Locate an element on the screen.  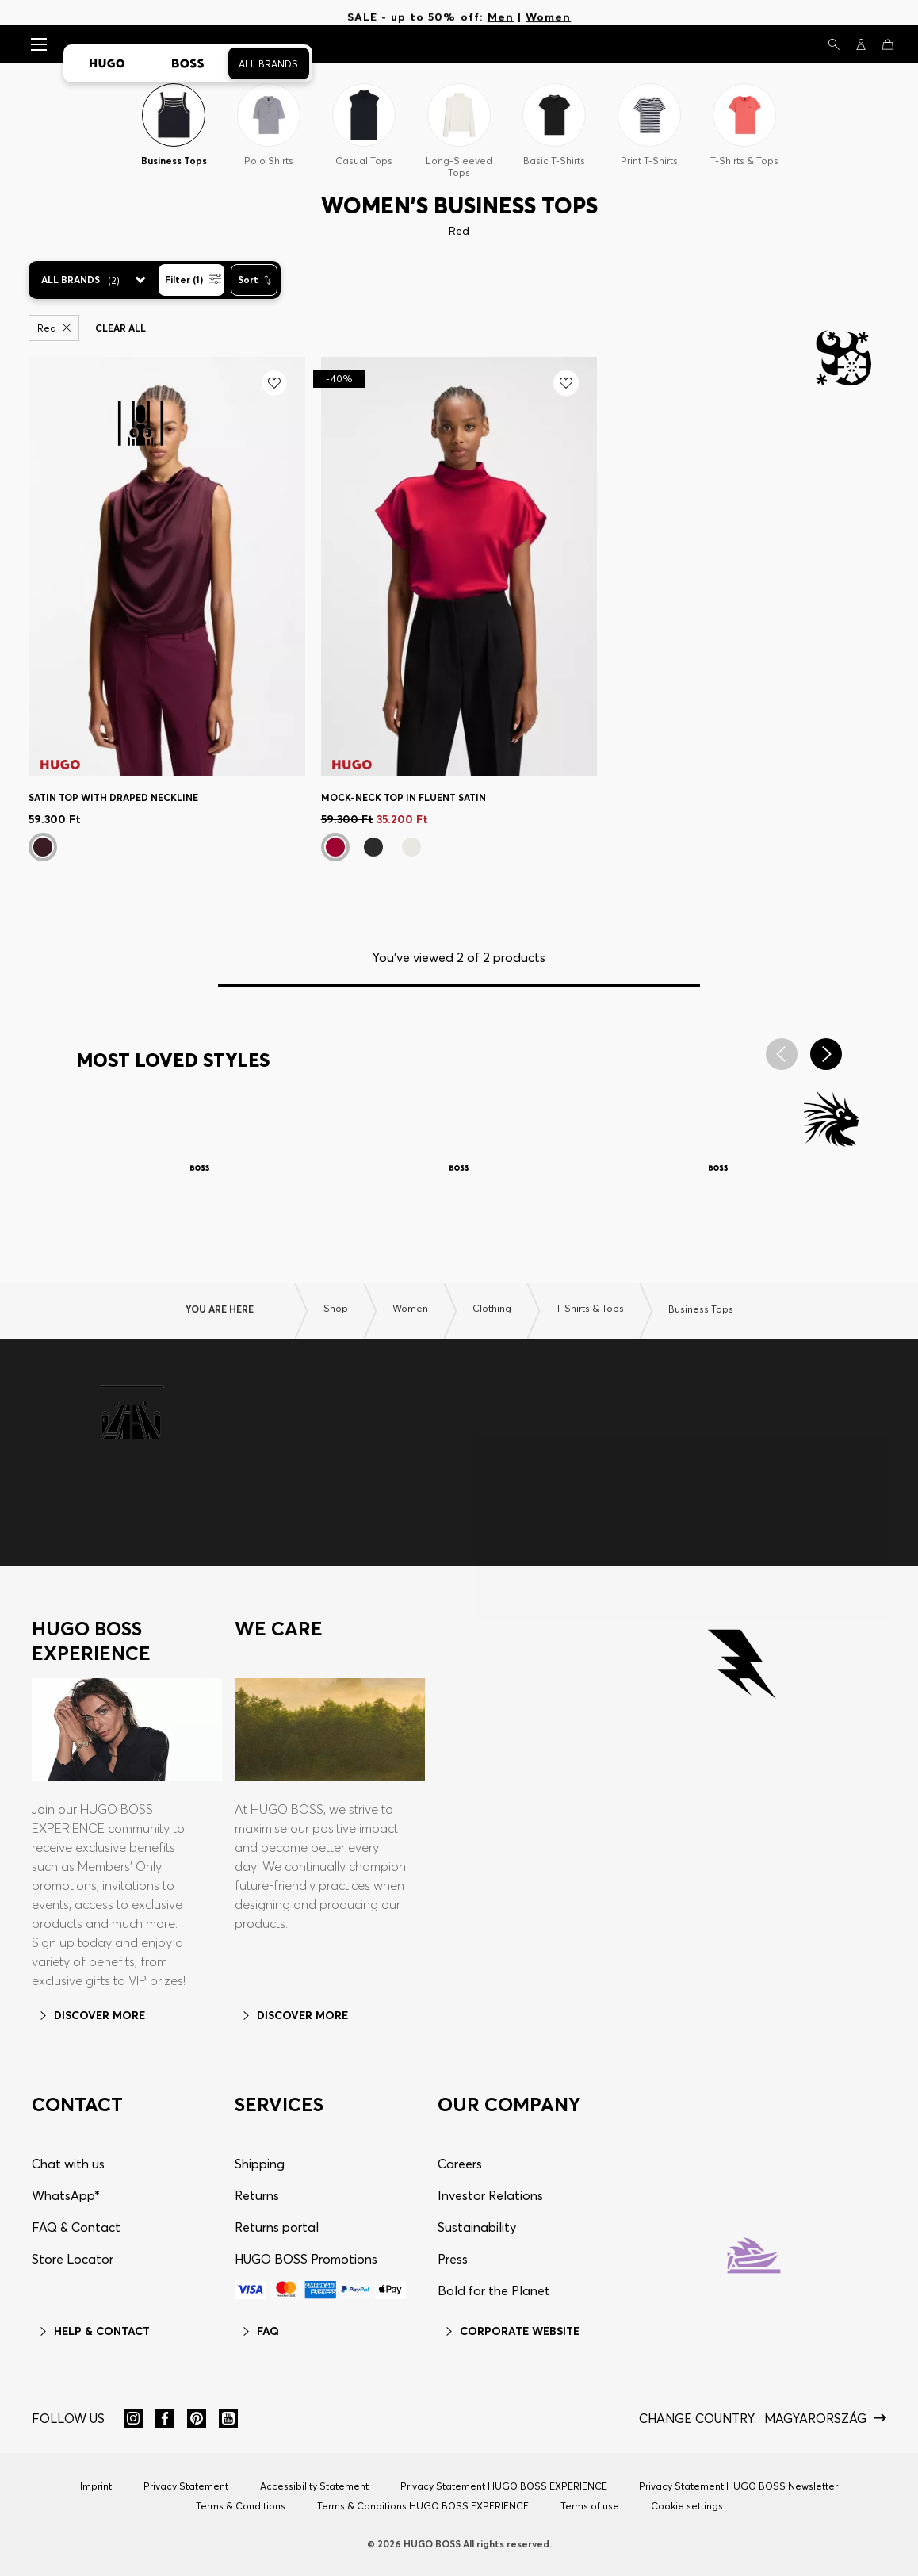
activate power boost or turbo mode is located at coordinates (741, 1663).